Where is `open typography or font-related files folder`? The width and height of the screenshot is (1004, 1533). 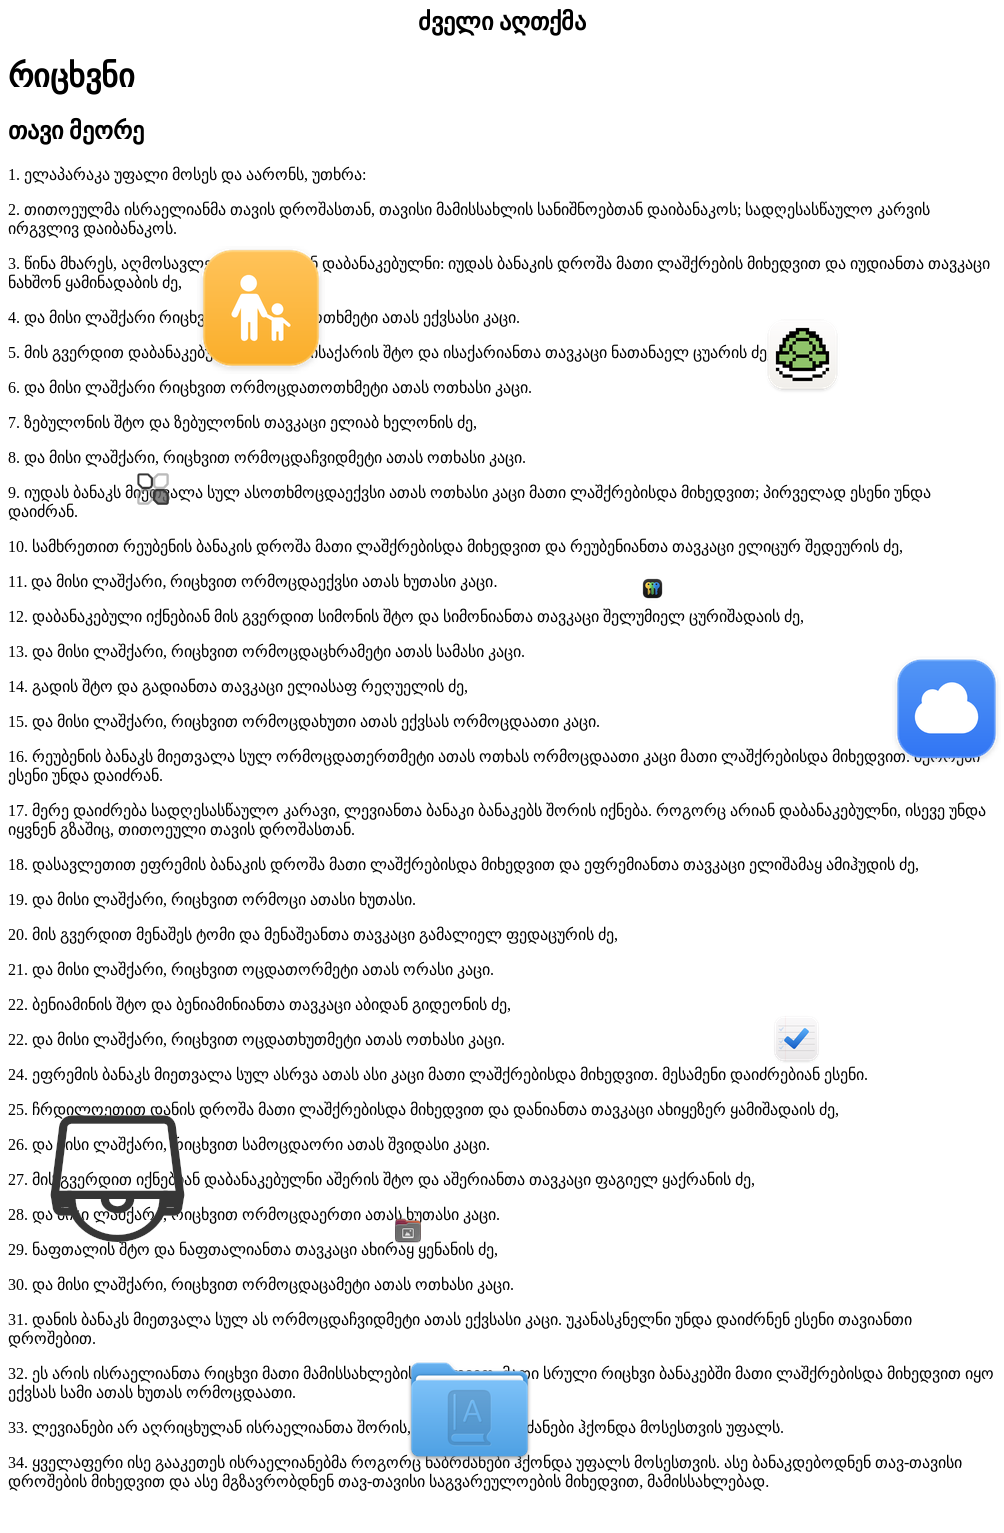
open typography or font-related files folder is located at coordinates (469, 1409).